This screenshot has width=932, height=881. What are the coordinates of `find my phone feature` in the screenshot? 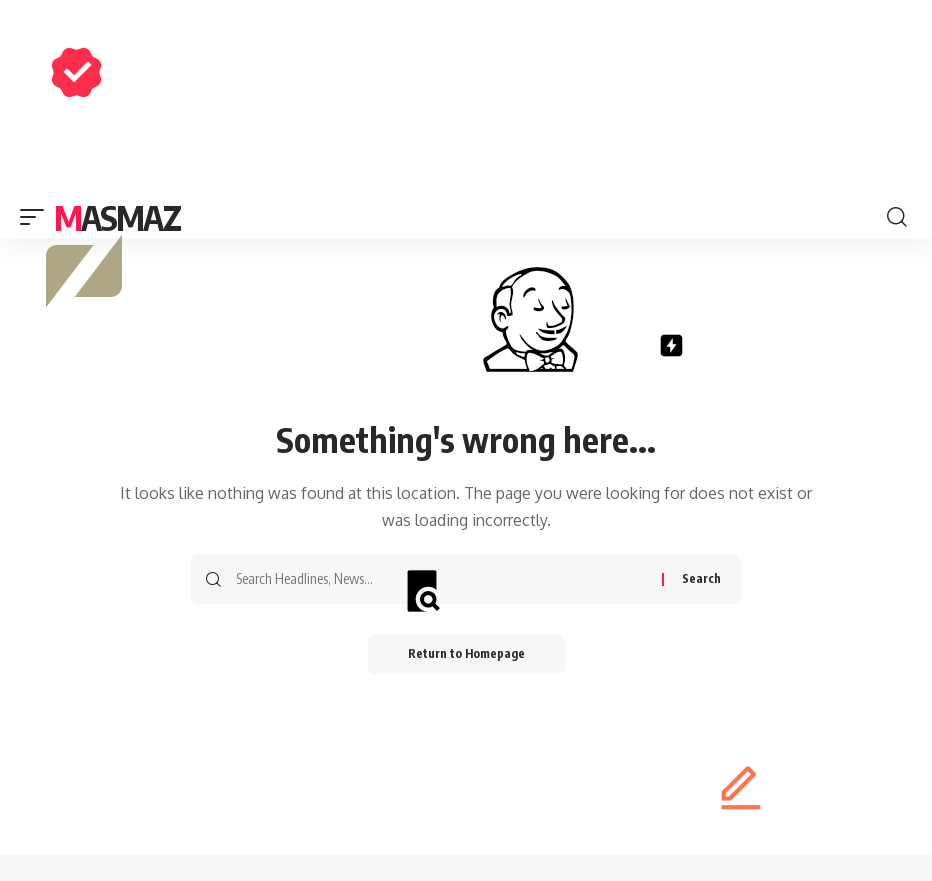 It's located at (422, 591).